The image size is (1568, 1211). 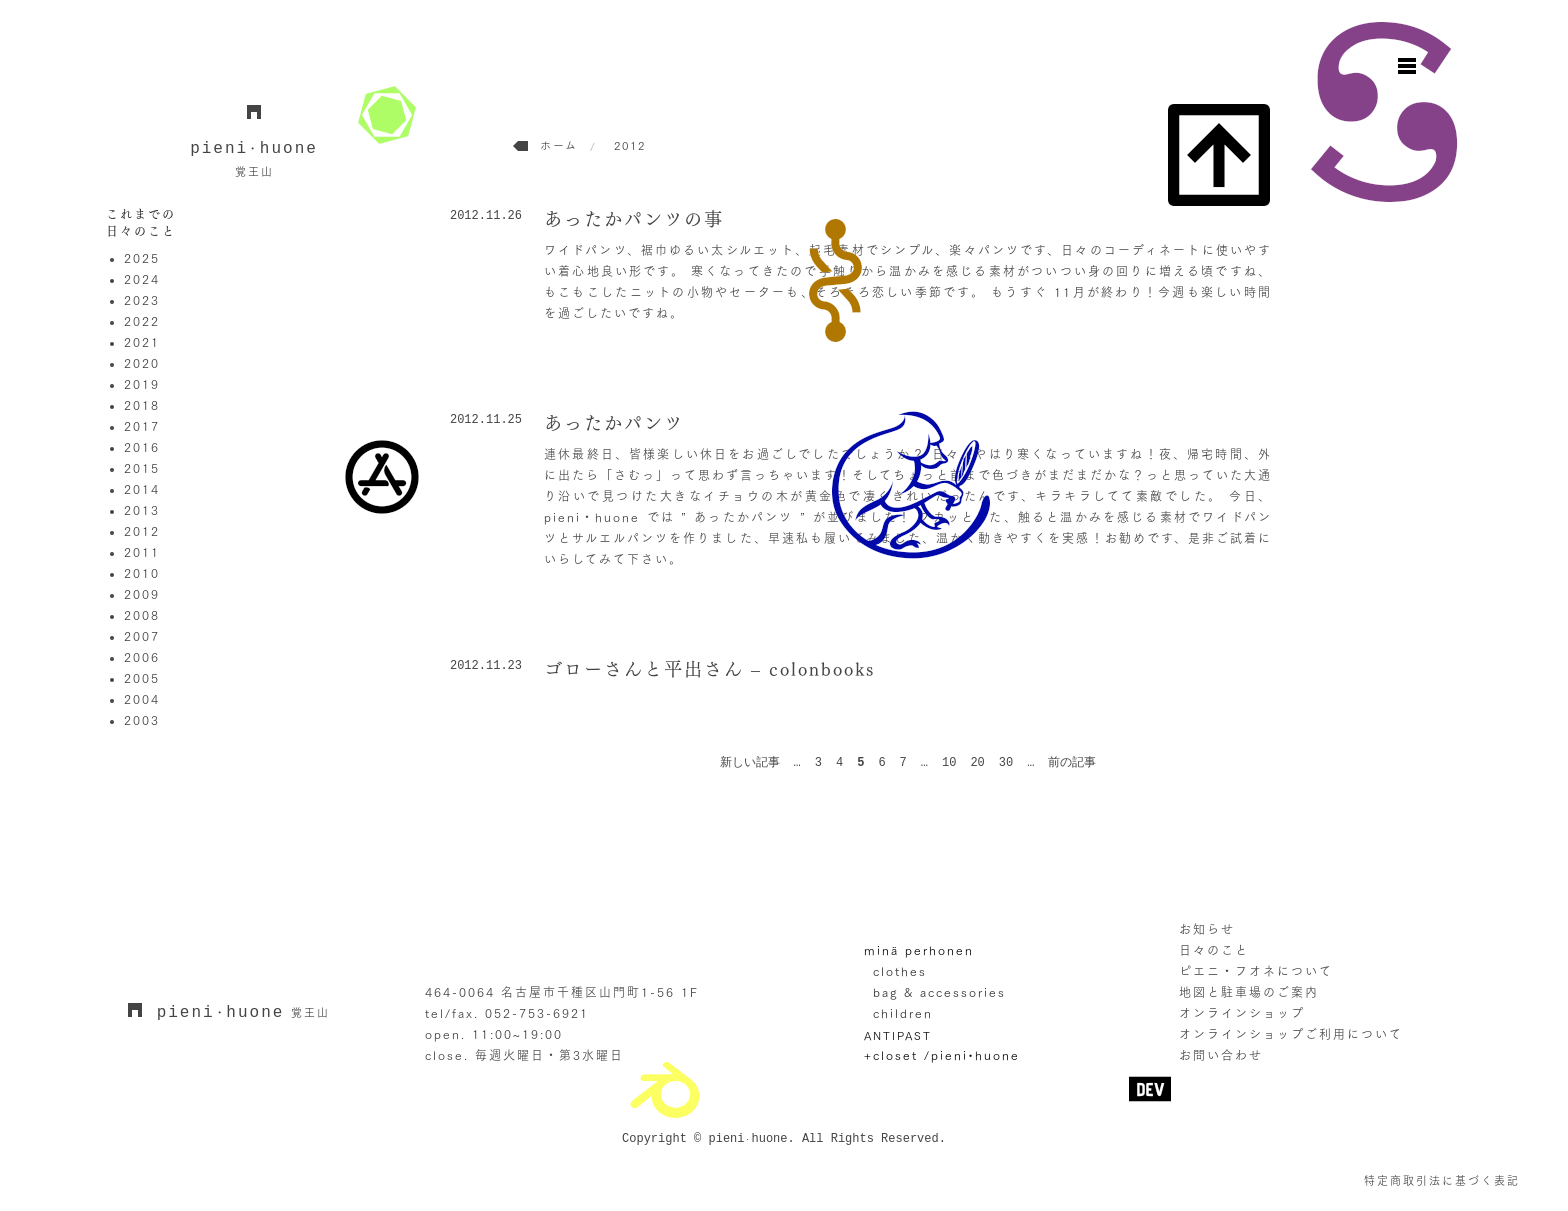 What do you see at coordinates (382, 477) in the screenshot?
I see `open the App Store` at bounding box center [382, 477].